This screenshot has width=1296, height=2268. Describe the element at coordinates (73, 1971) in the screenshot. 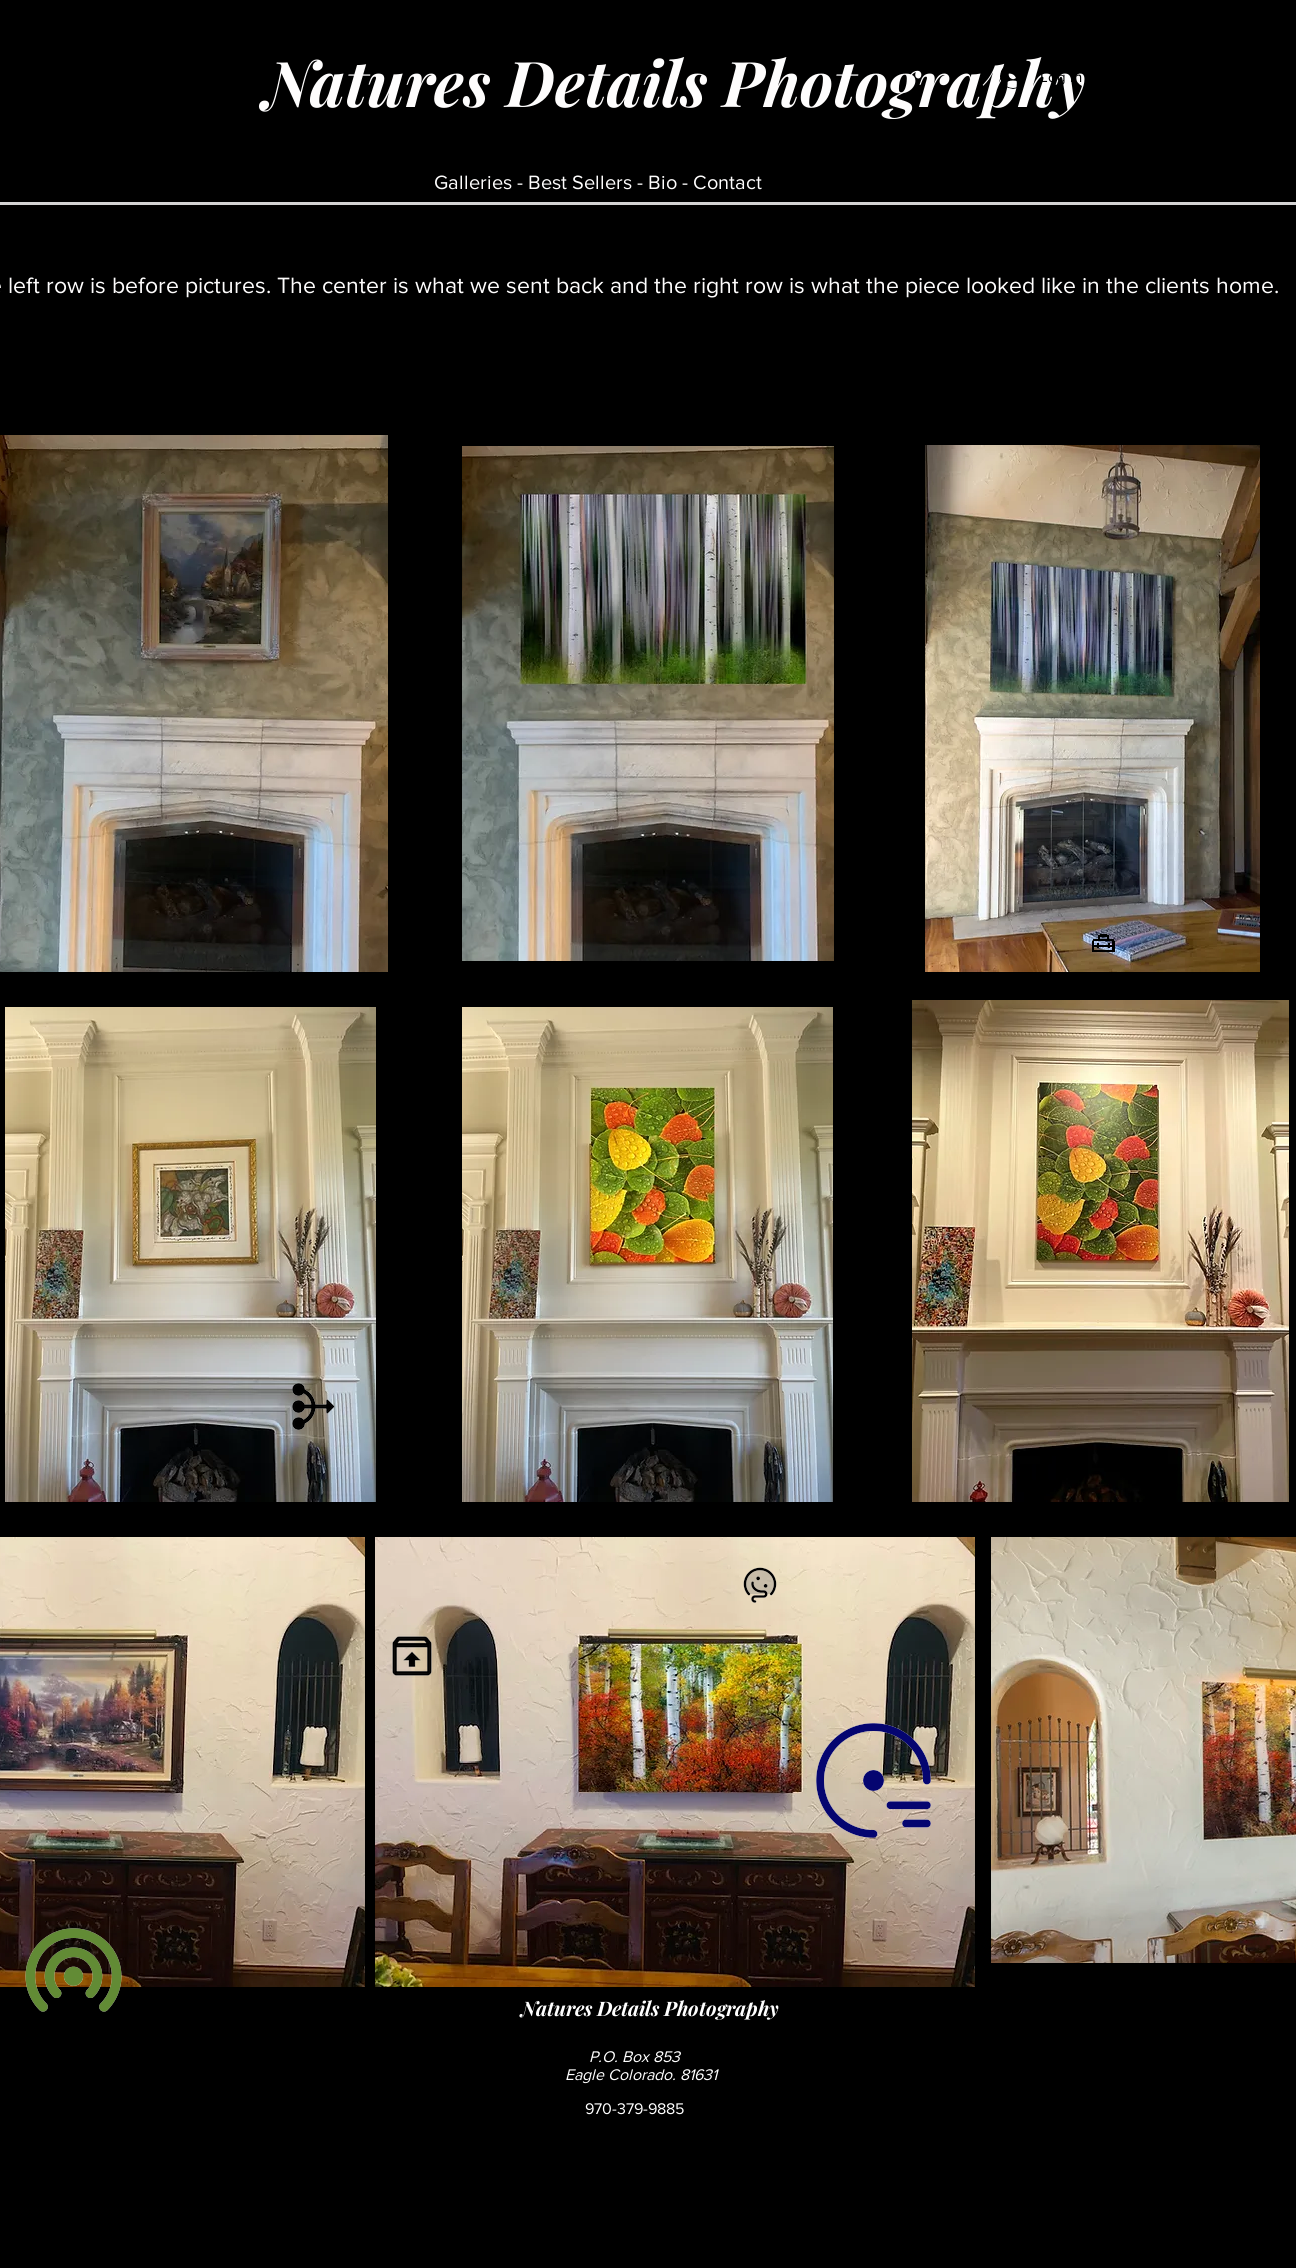

I see `start a live broadcast or stream` at that location.